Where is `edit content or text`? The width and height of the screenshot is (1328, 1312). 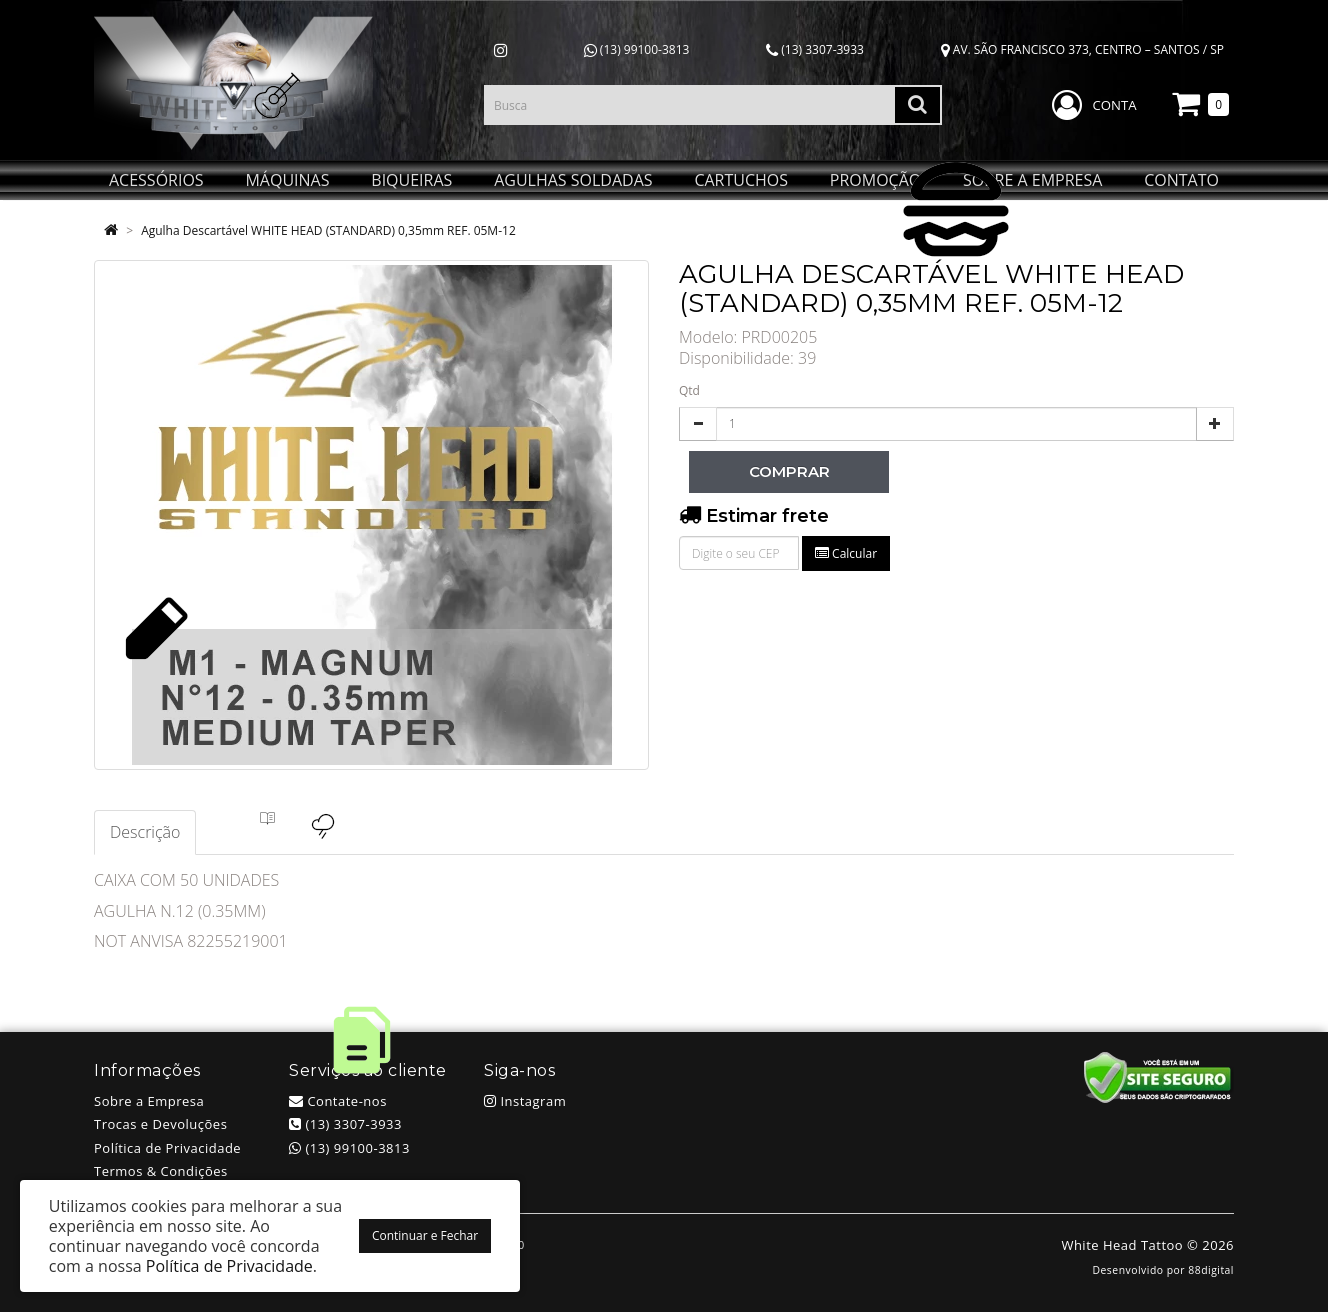 edit content or text is located at coordinates (155, 629).